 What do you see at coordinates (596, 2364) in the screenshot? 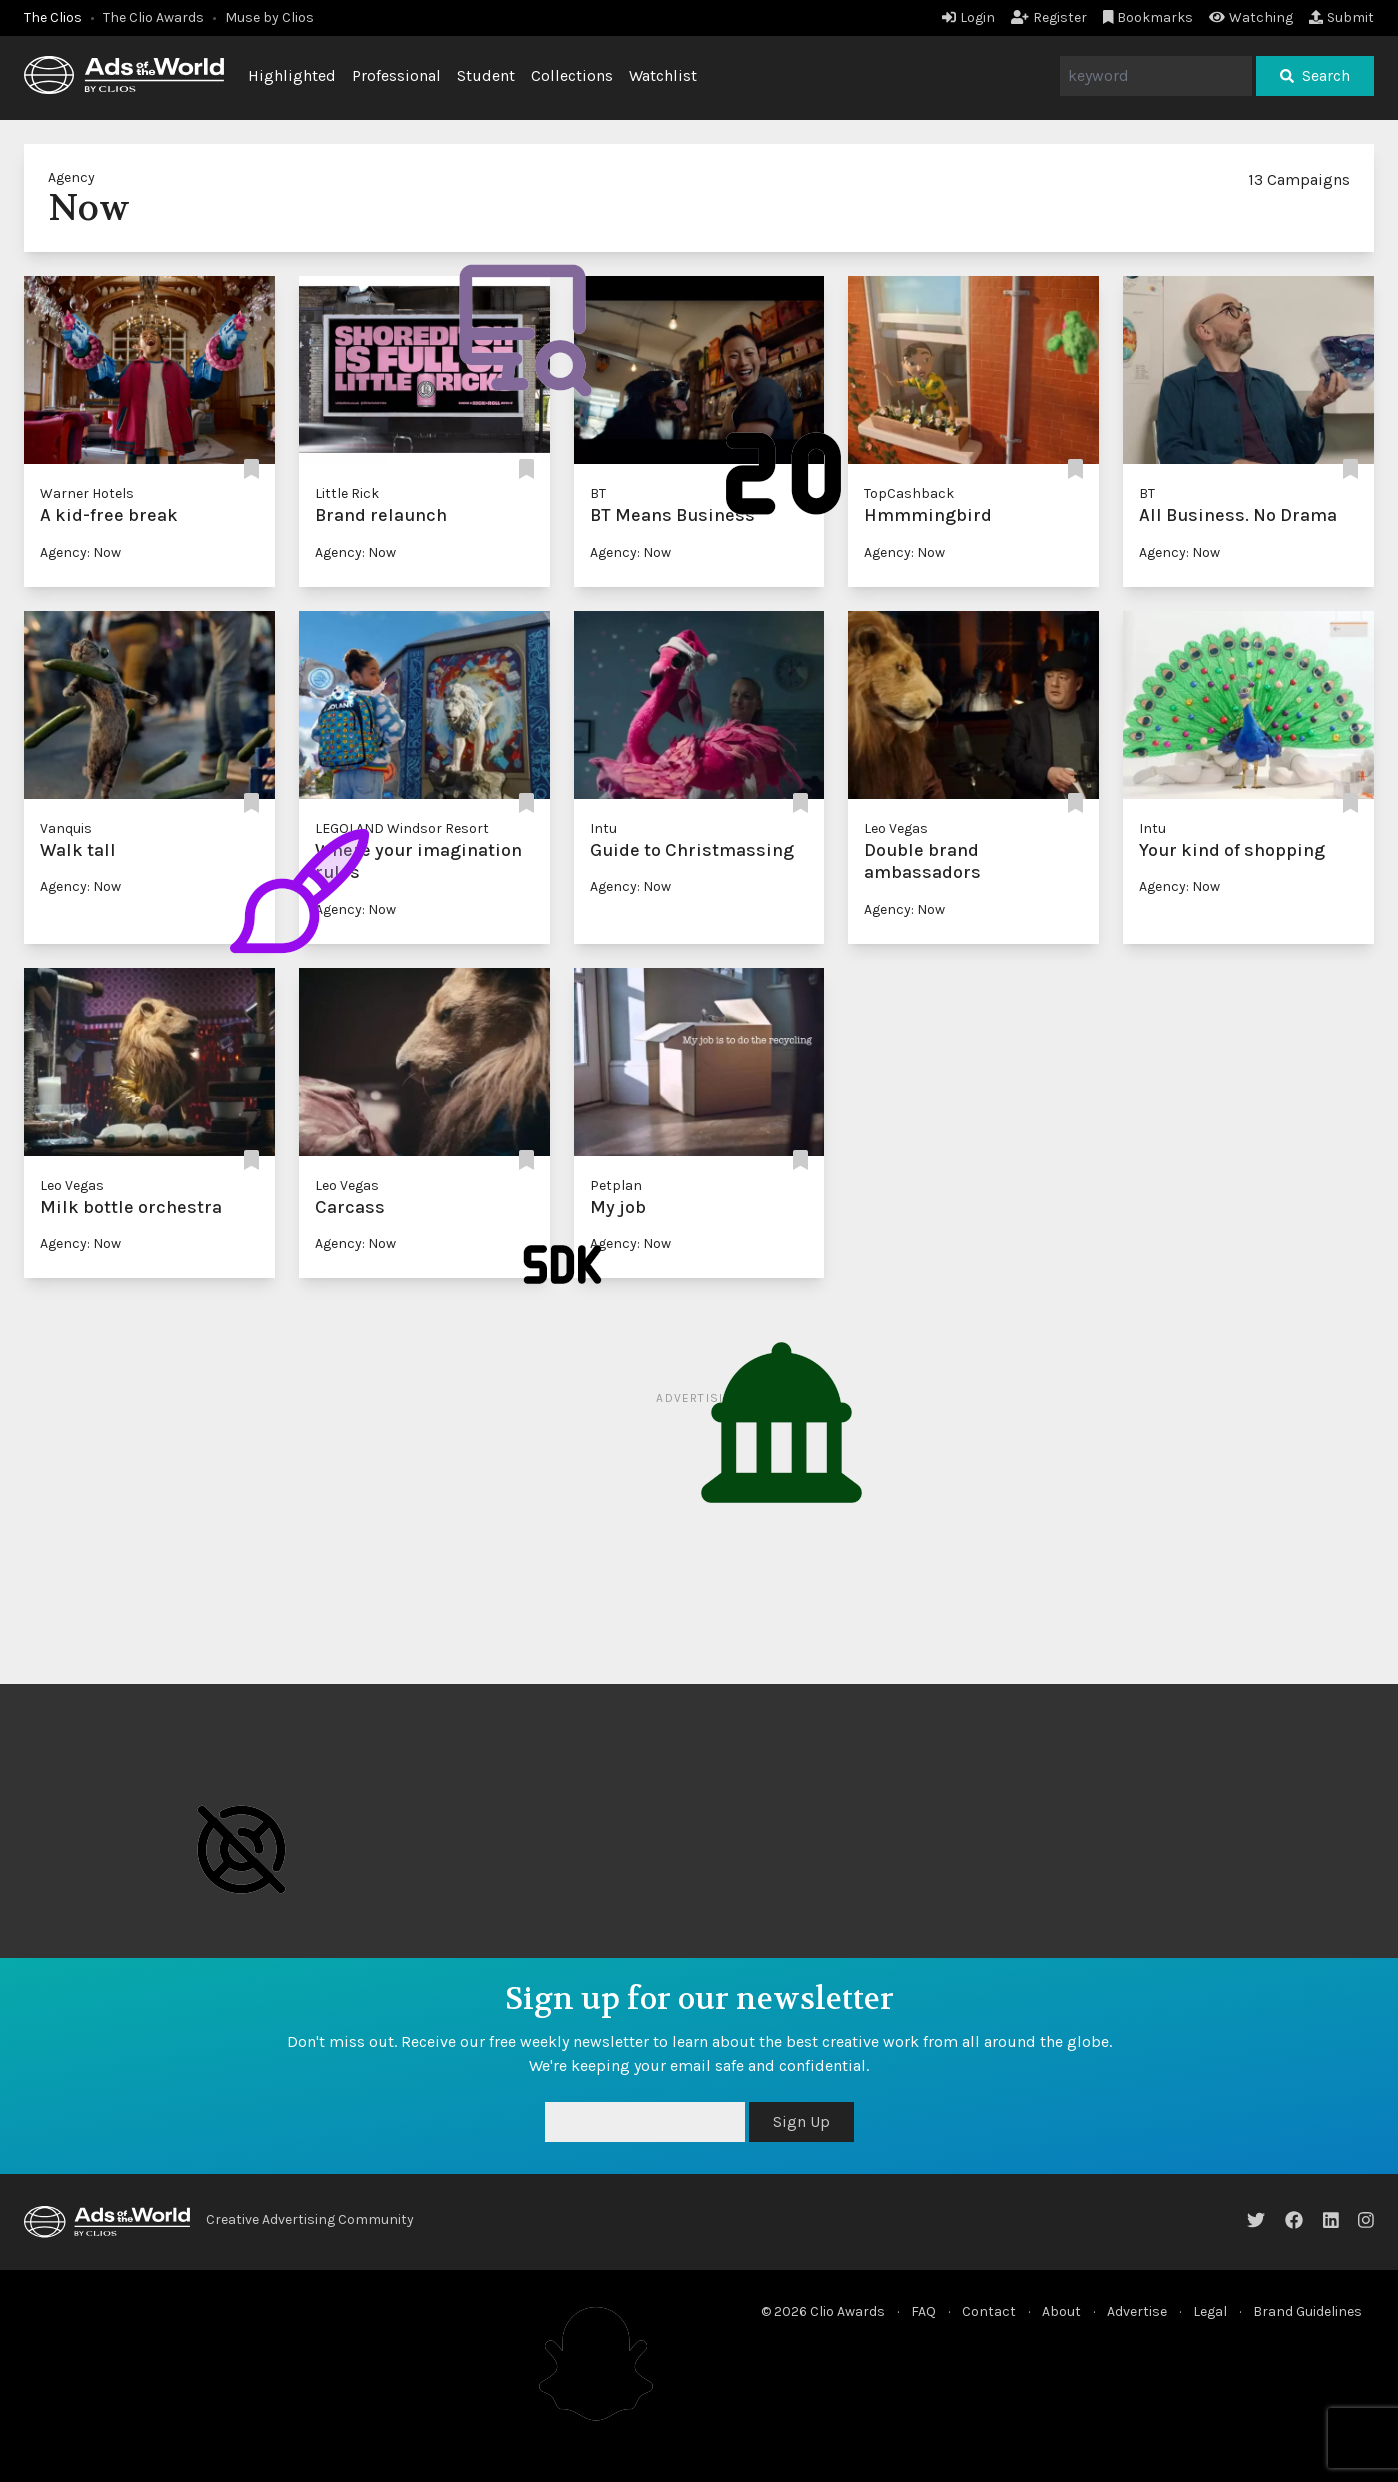
I see `open snapchat` at bounding box center [596, 2364].